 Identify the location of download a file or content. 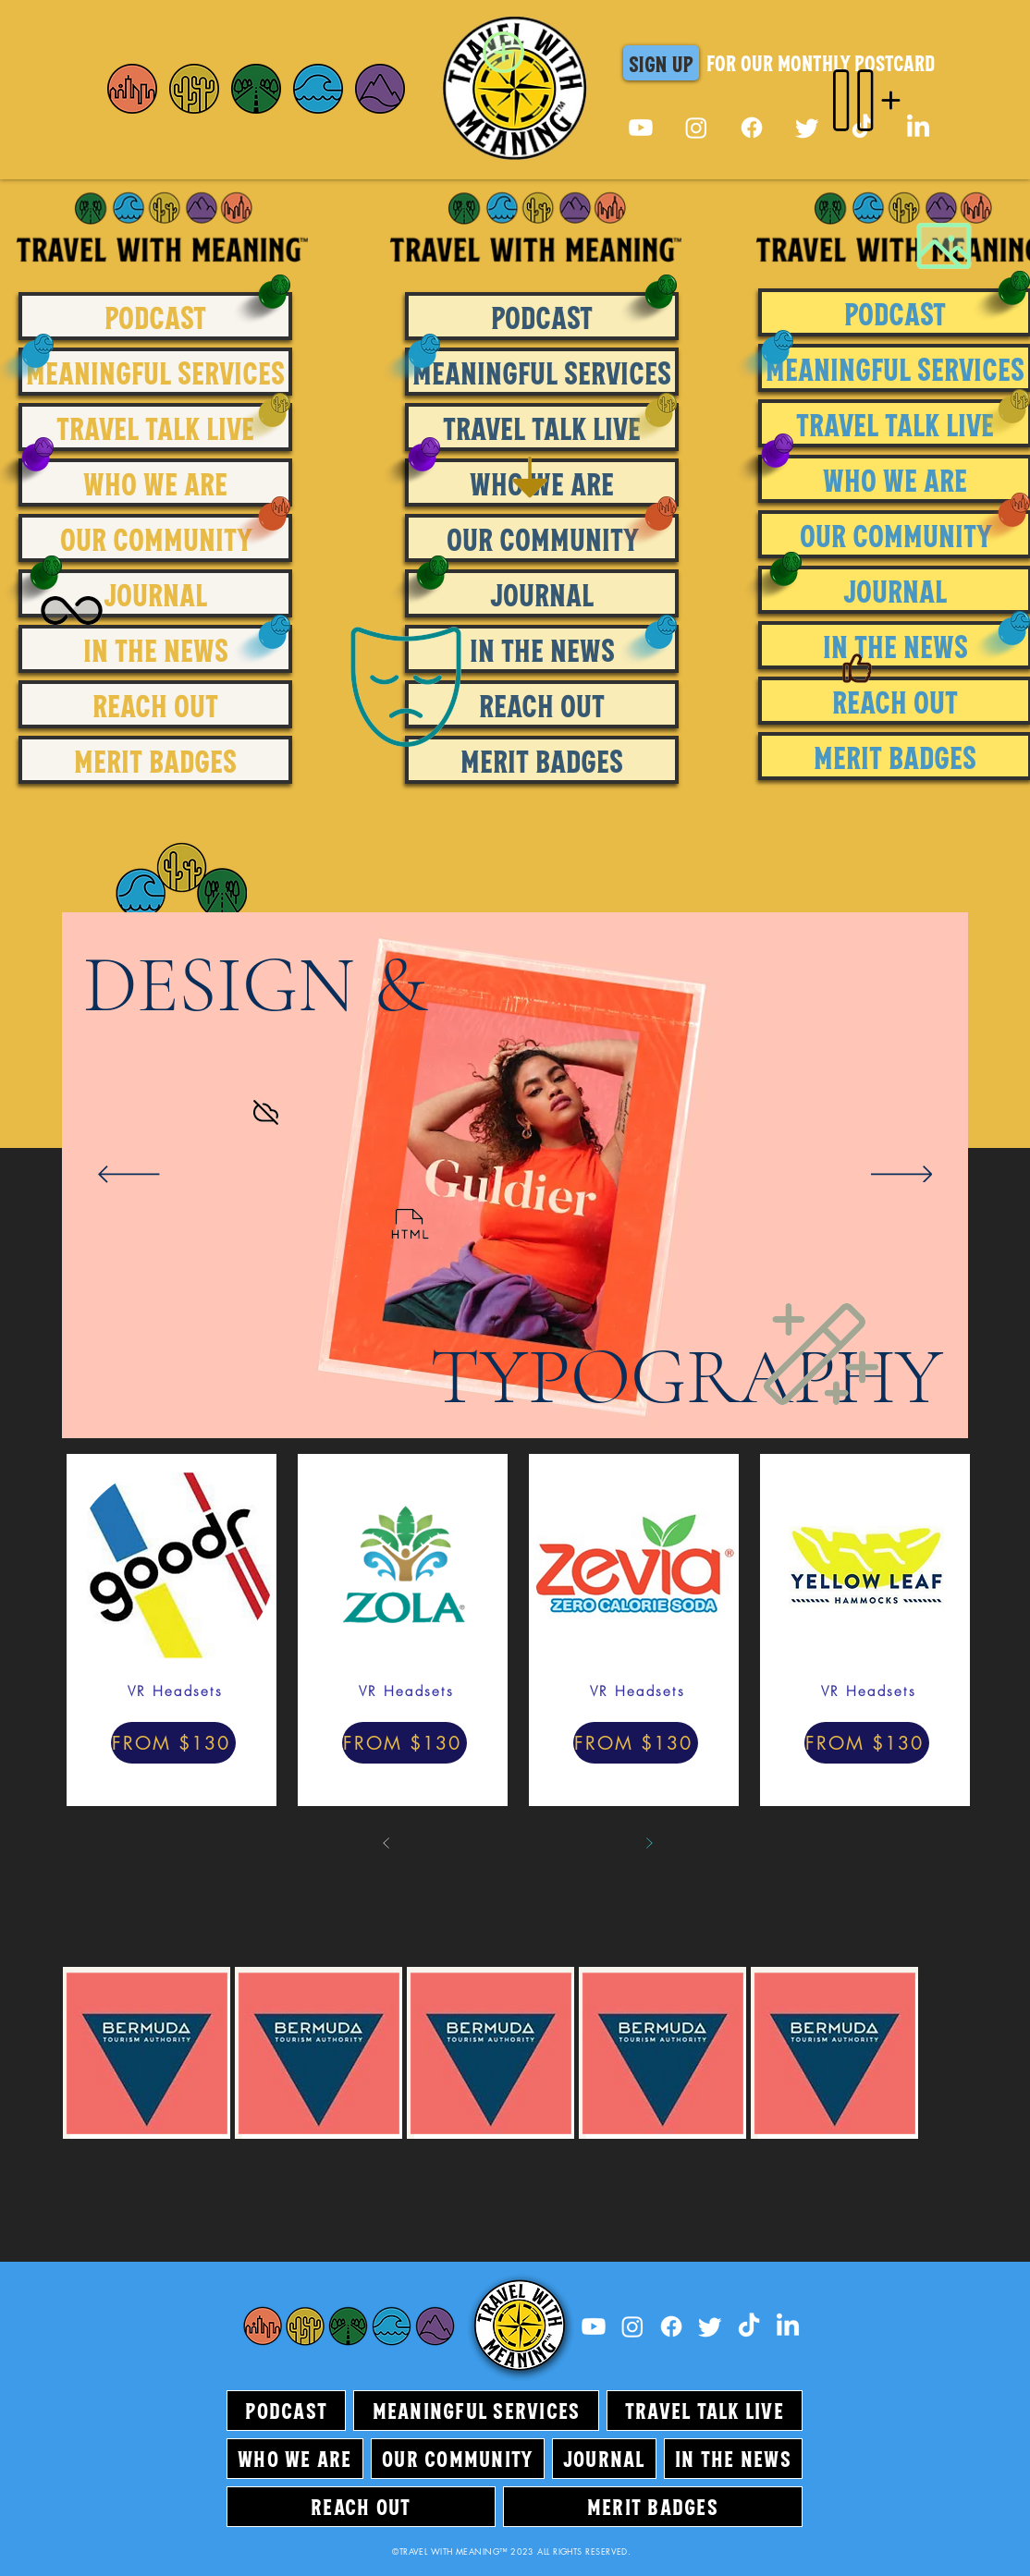
(530, 477).